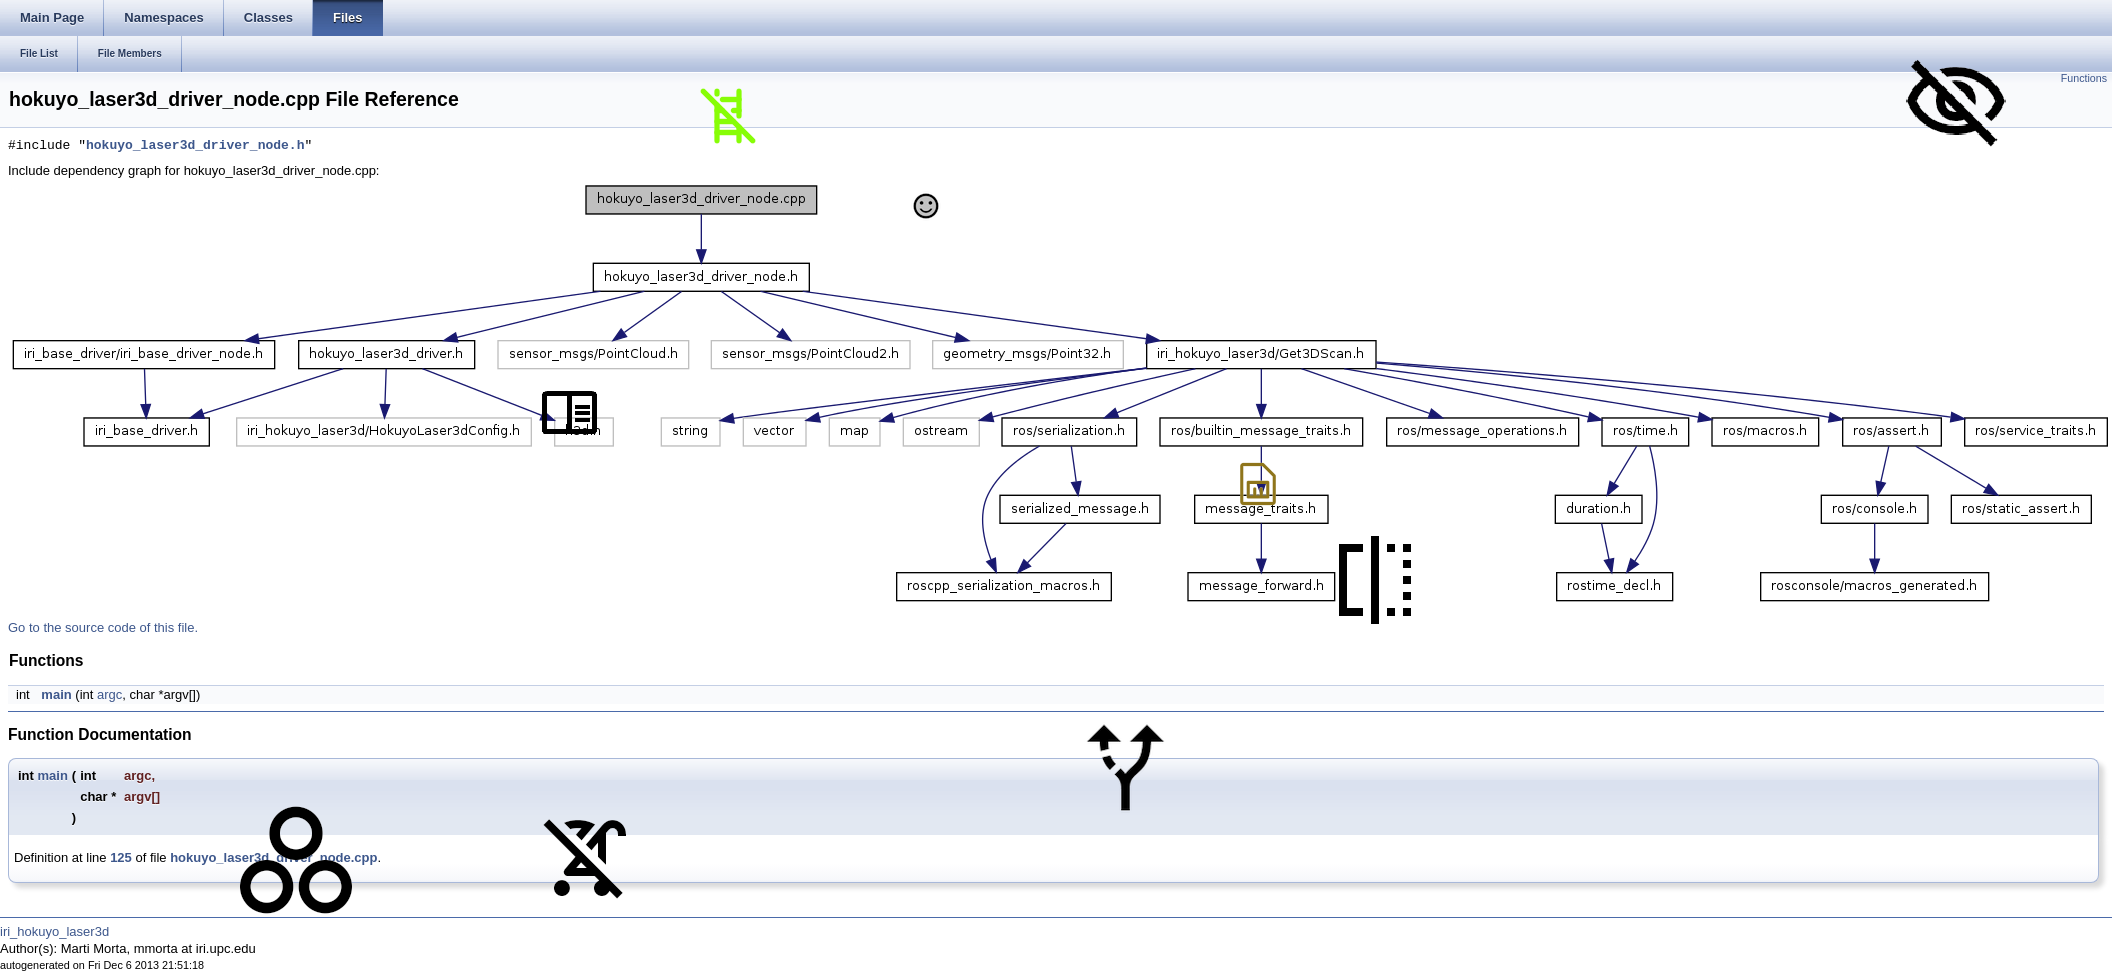  Describe the element at coordinates (1375, 580) in the screenshot. I see `flip image horizontally` at that location.